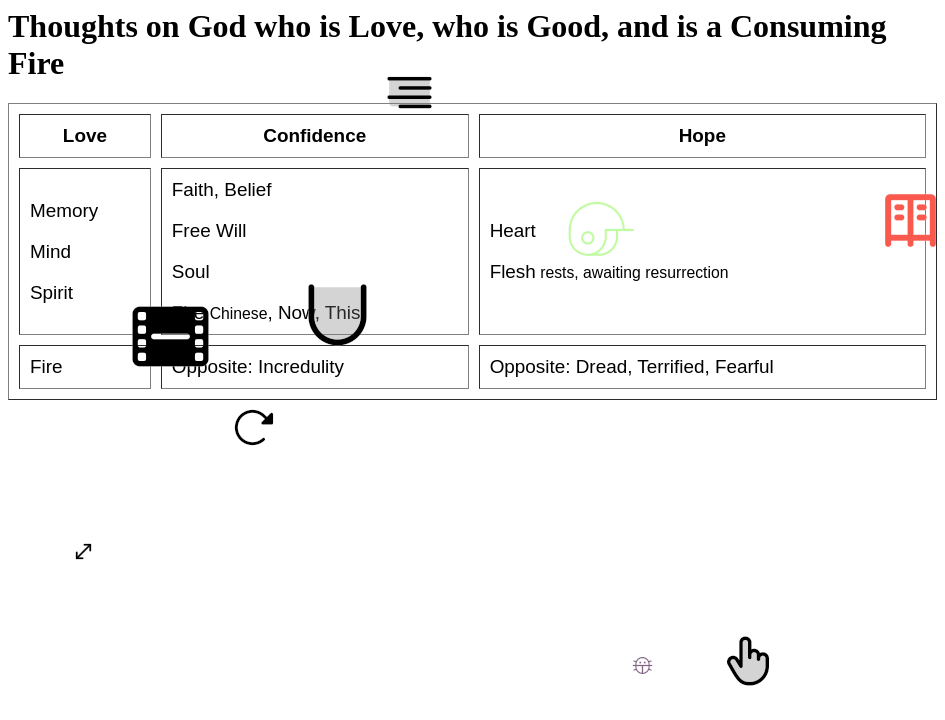 This screenshot has width=945, height=720. Describe the element at coordinates (170, 336) in the screenshot. I see `access video or movie content` at that location.